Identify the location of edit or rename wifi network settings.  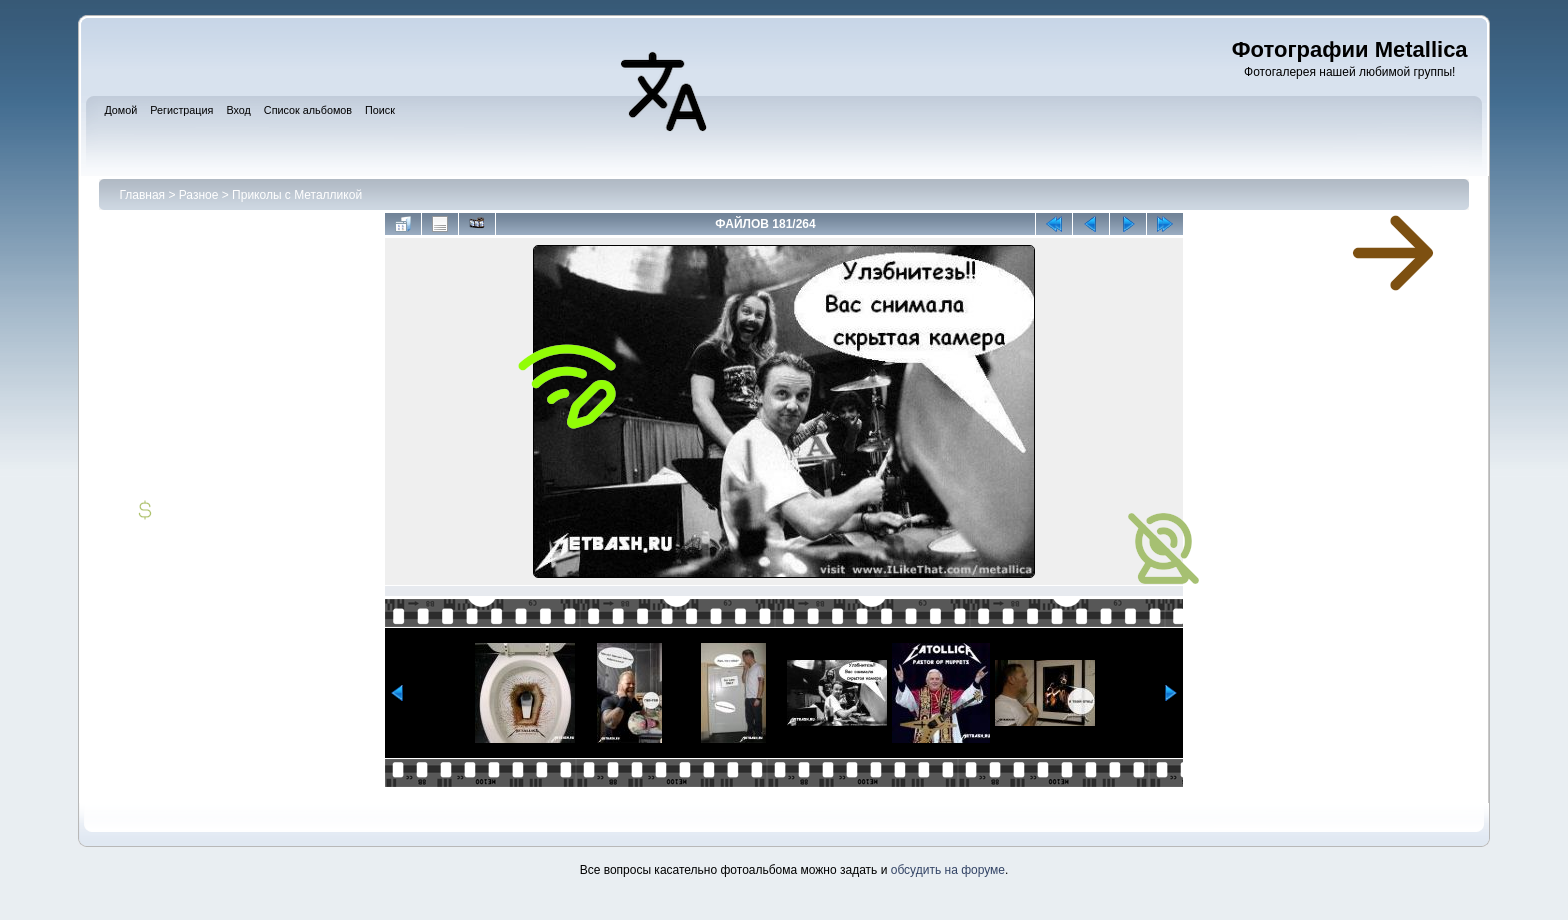
(567, 380).